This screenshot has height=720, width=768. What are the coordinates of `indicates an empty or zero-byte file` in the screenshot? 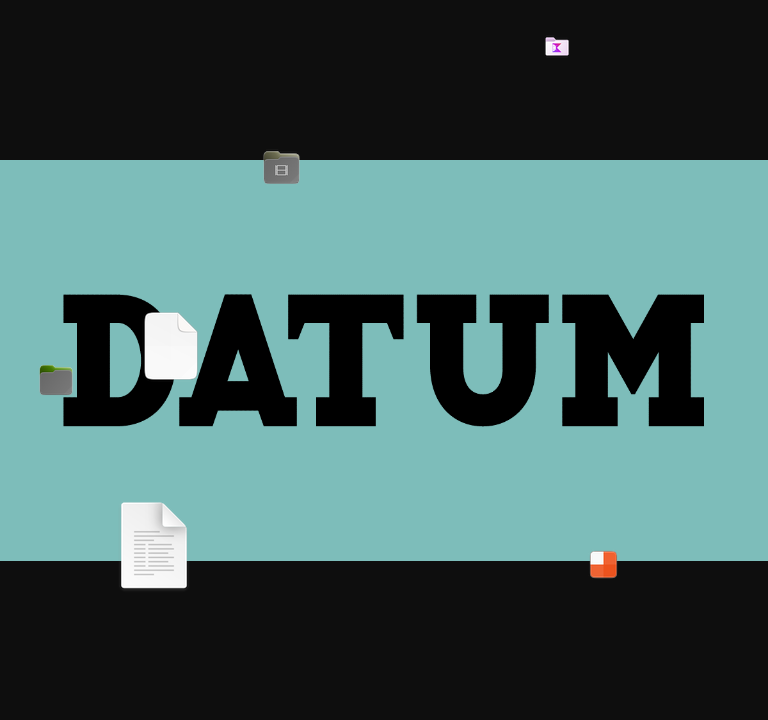 It's located at (171, 346).